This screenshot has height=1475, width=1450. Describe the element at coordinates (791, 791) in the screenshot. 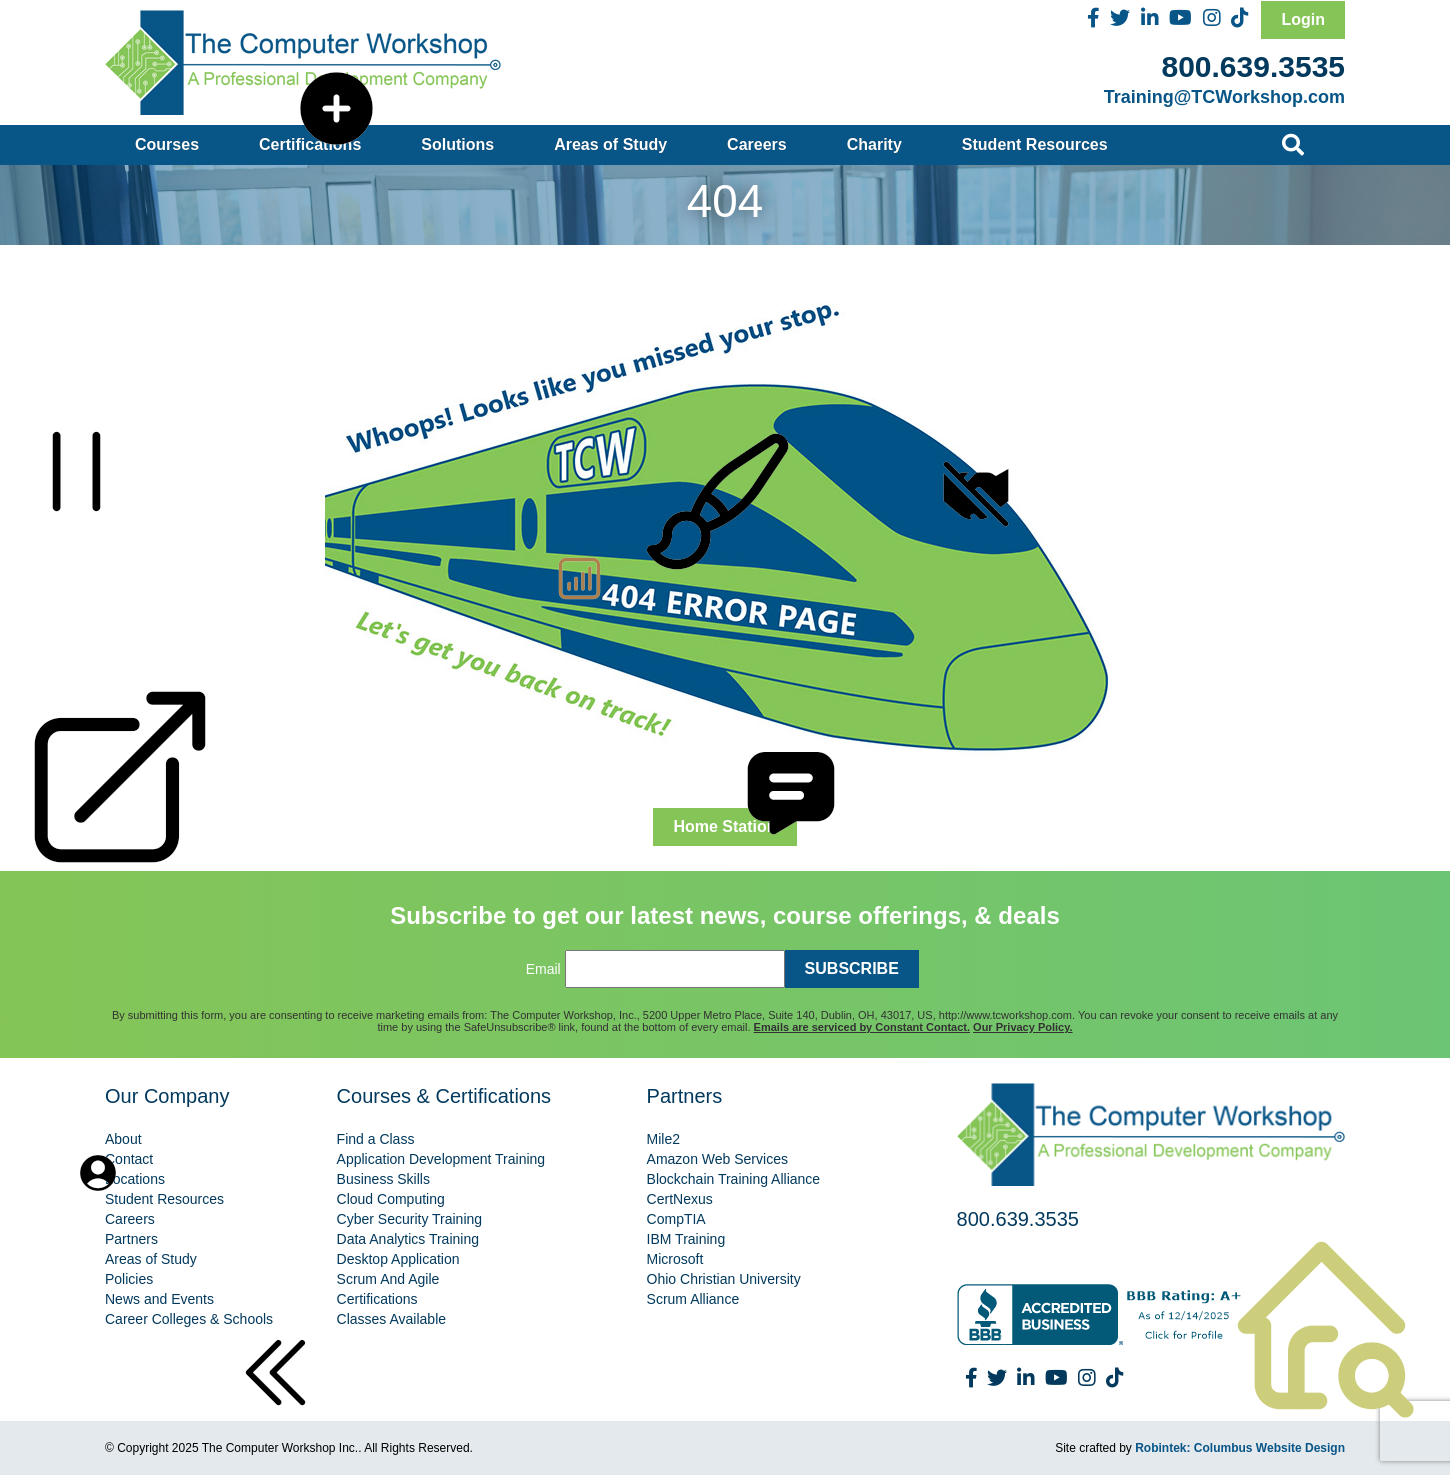

I see `open messages or chat` at that location.